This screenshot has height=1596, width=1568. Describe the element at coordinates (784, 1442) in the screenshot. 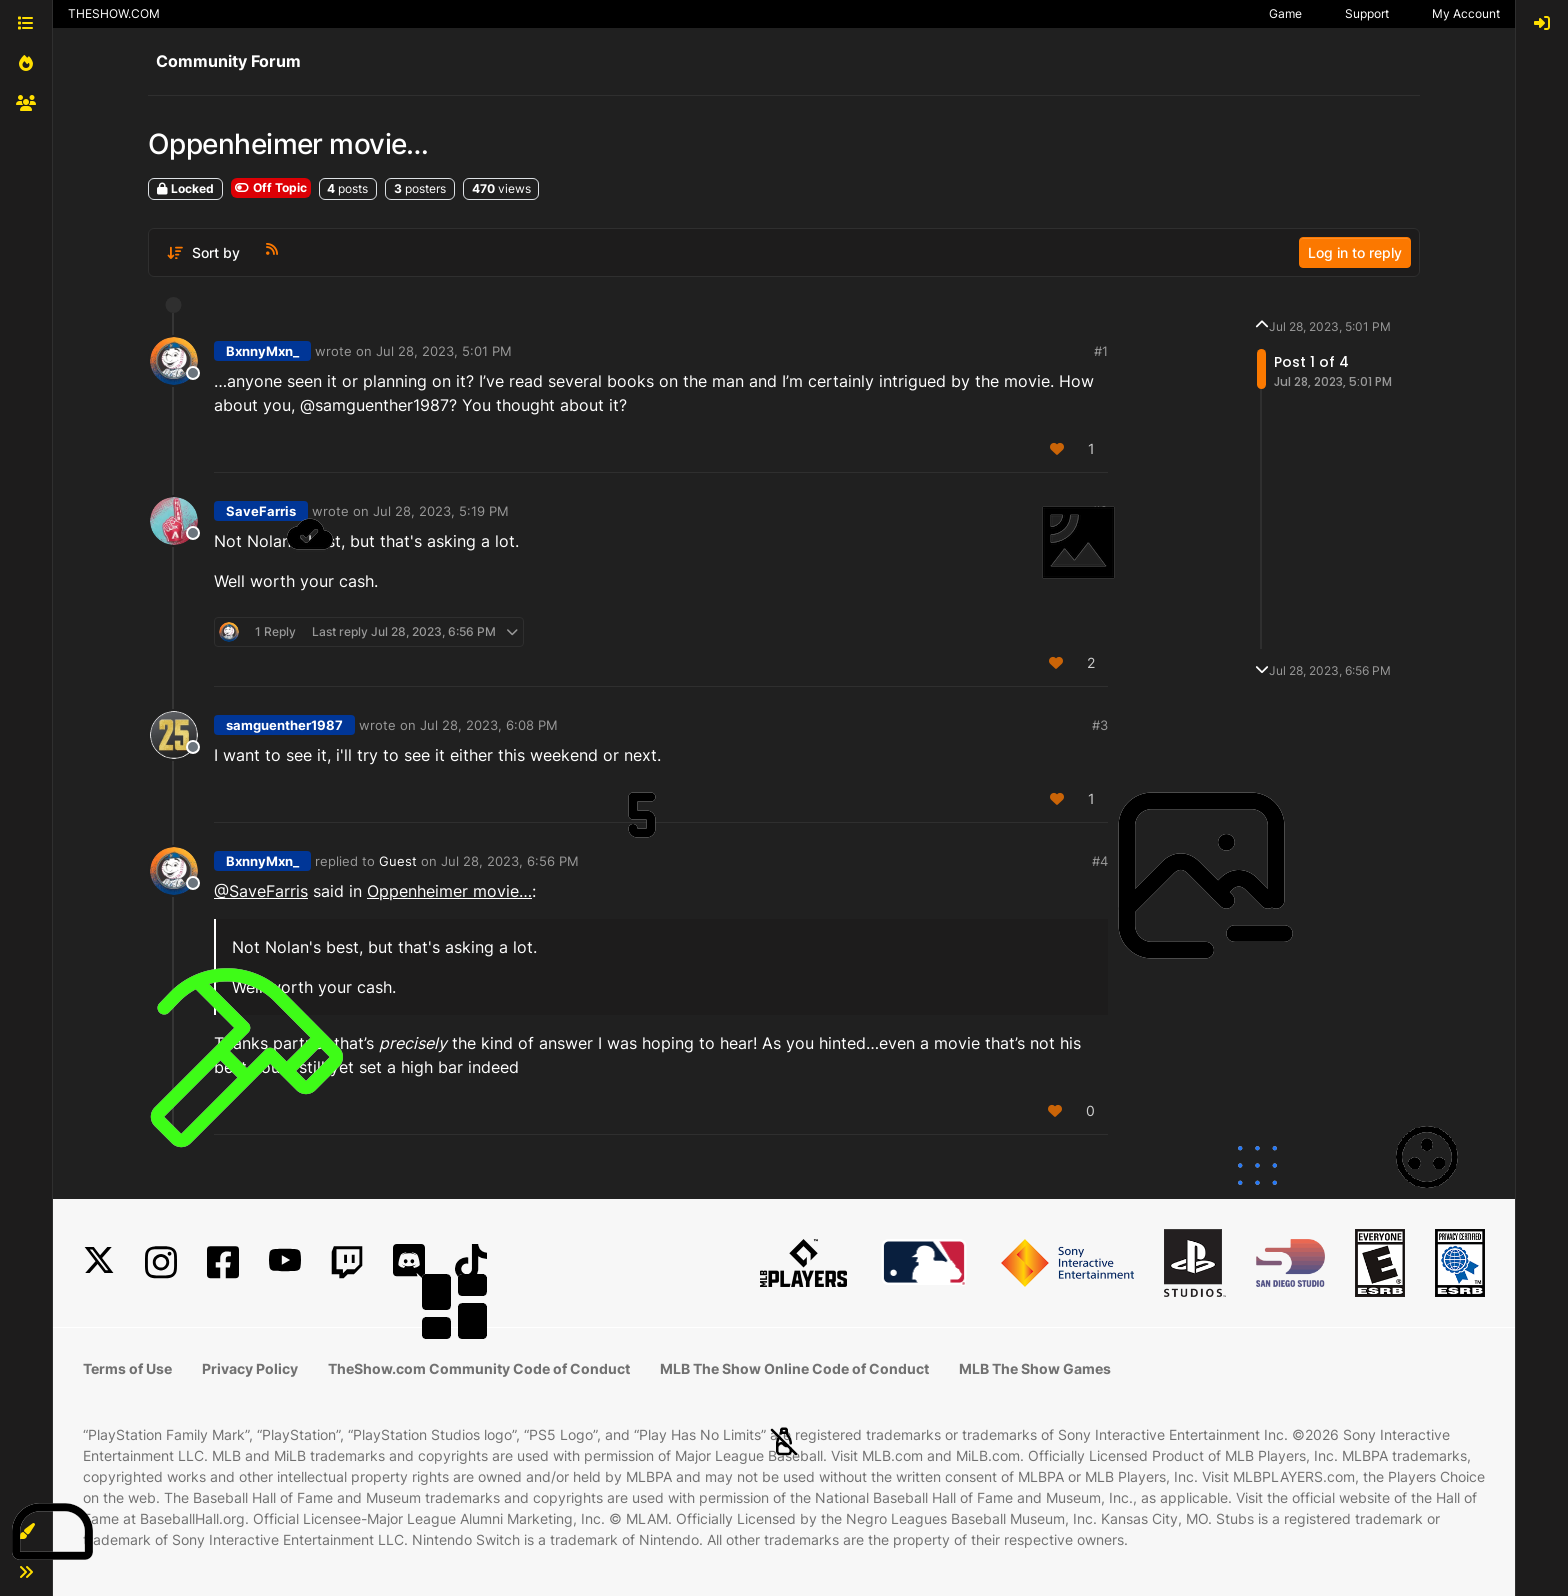

I see `indicates bottles are not permitted` at that location.